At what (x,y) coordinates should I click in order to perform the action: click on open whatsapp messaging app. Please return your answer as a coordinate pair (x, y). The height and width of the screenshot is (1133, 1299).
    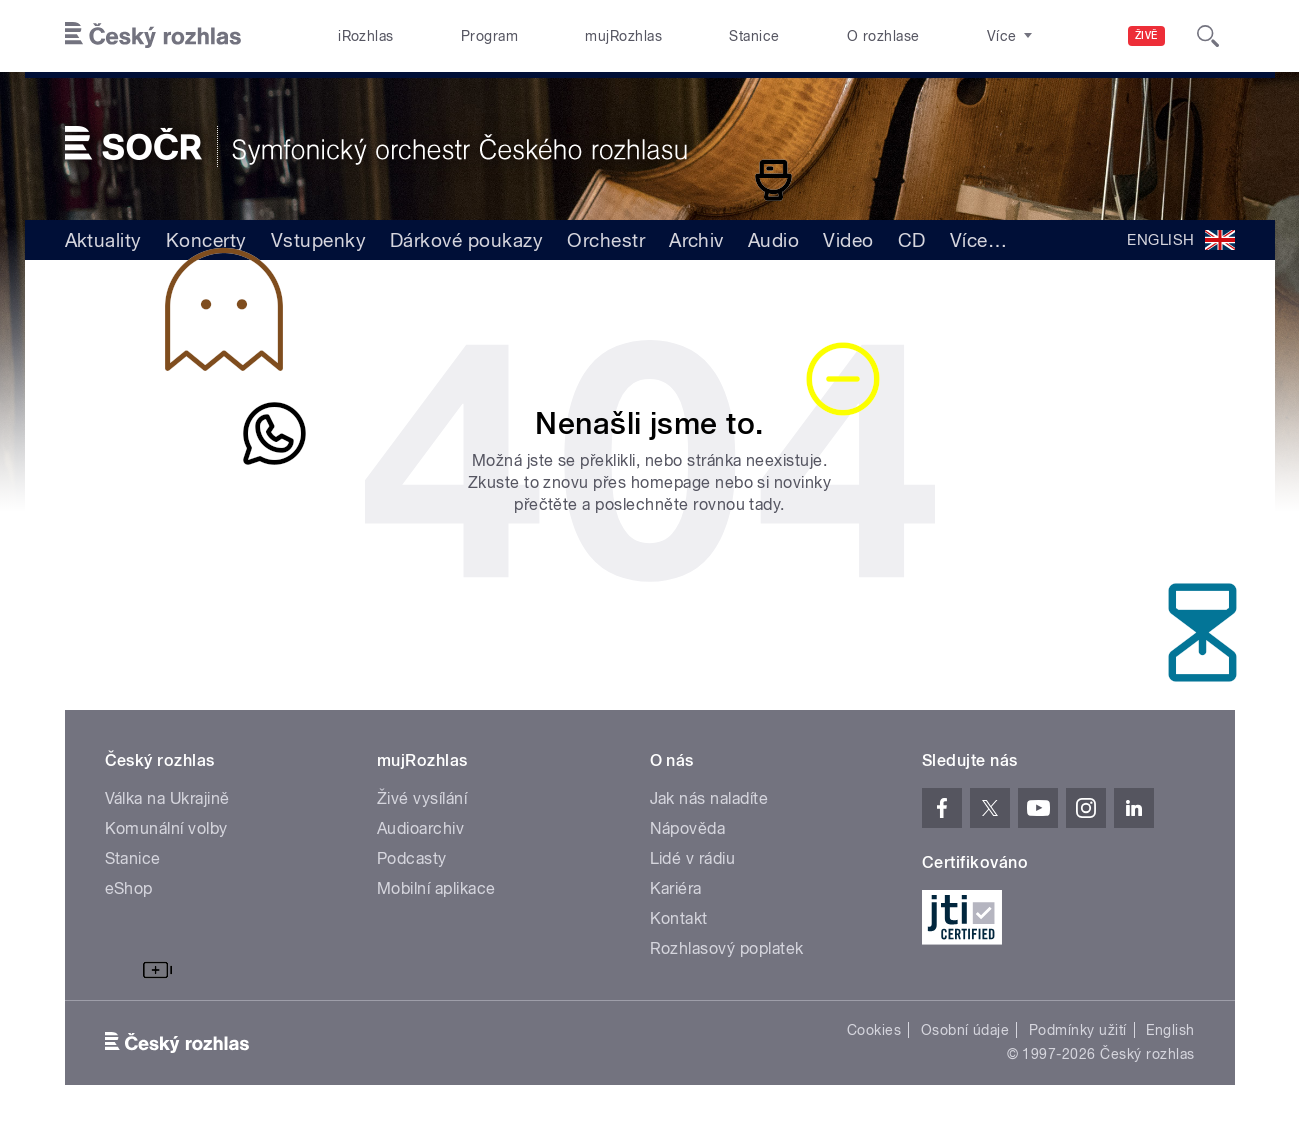
    Looking at the image, I should click on (274, 433).